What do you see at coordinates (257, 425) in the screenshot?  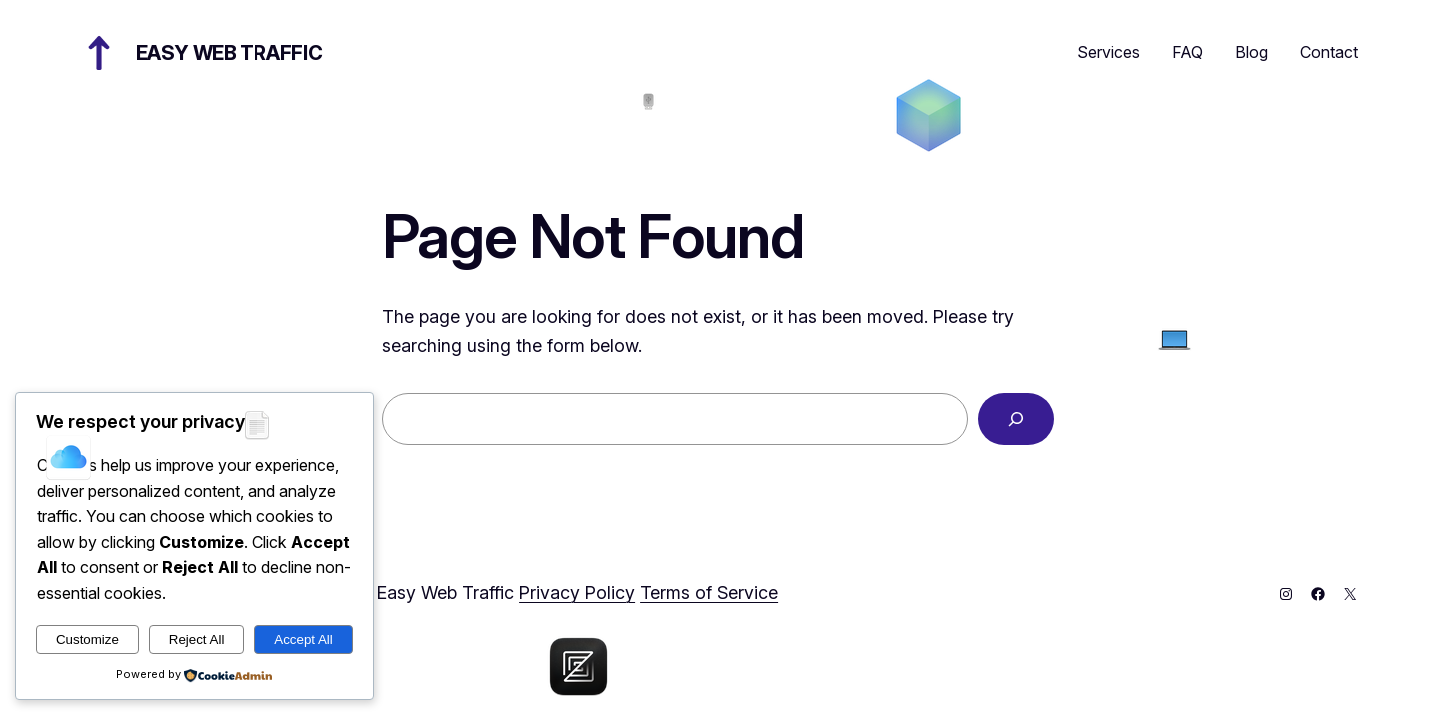 I see `open a text document` at bounding box center [257, 425].